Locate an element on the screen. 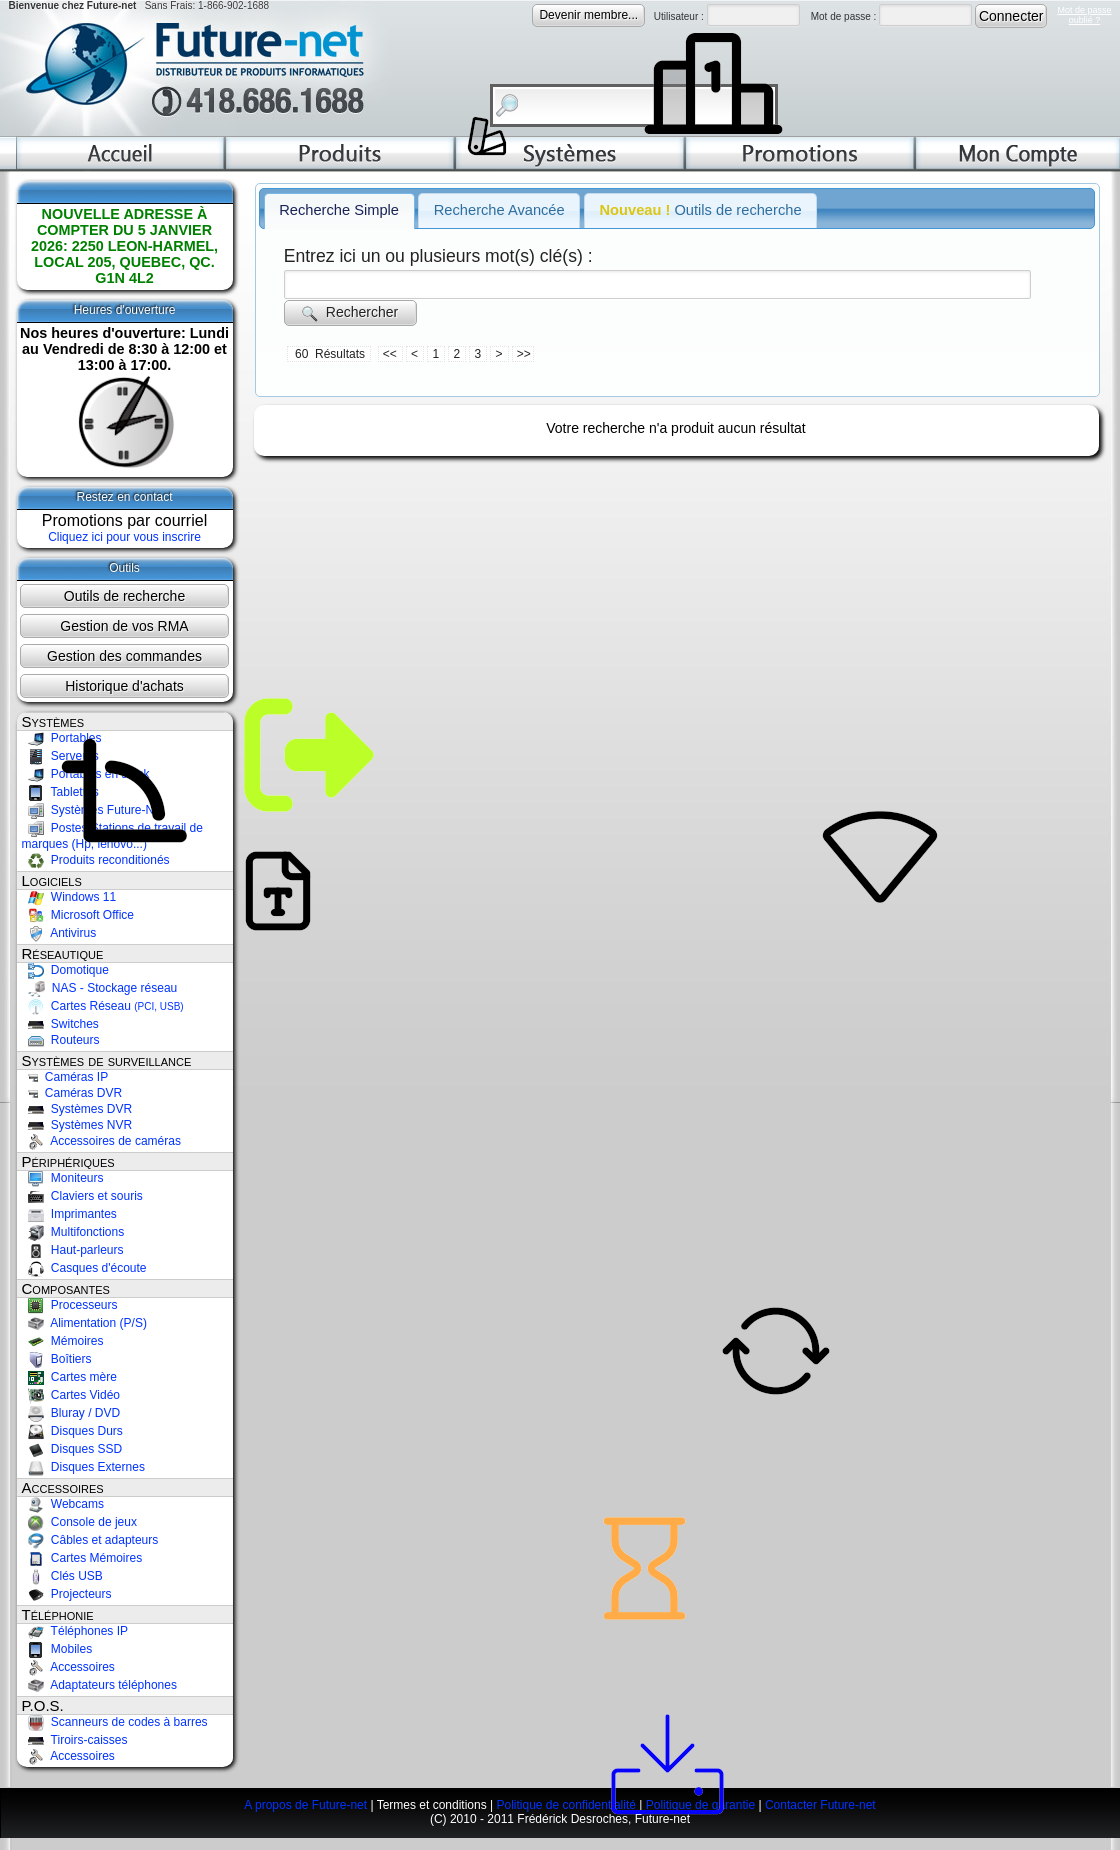 Image resolution: width=1120 pixels, height=1850 pixels. no wifi signal available is located at coordinates (880, 857).